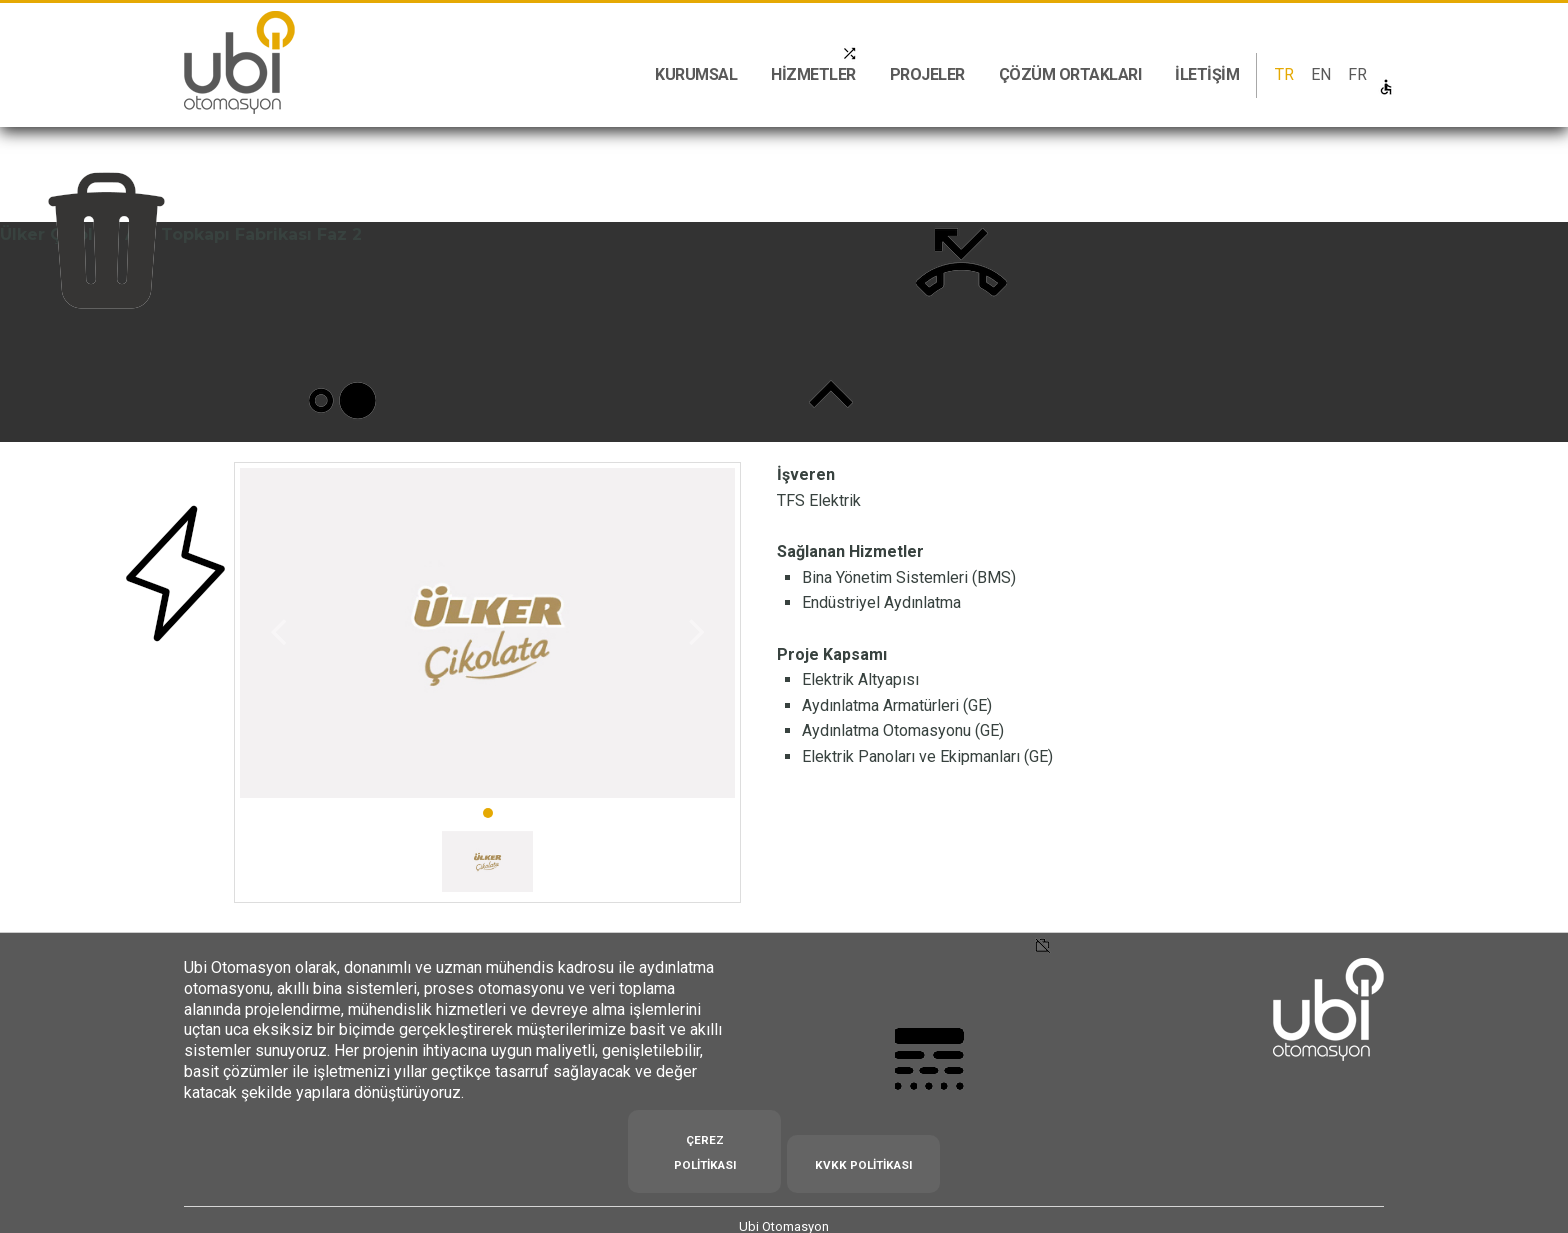 Image resolution: width=1568 pixels, height=1233 pixels. What do you see at coordinates (106, 240) in the screenshot?
I see `delete selected item` at bounding box center [106, 240].